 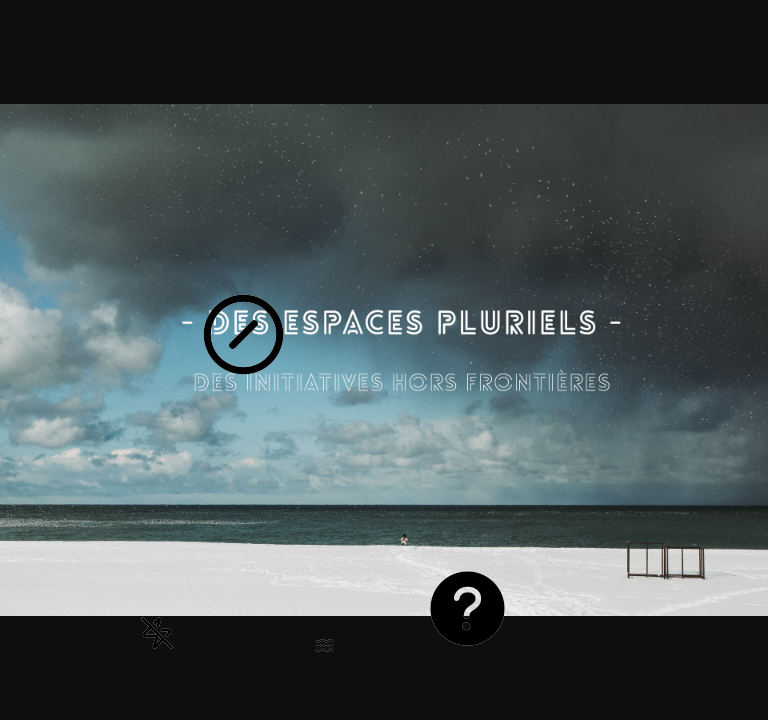 I want to click on access help or support information, so click(x=467, y=608).